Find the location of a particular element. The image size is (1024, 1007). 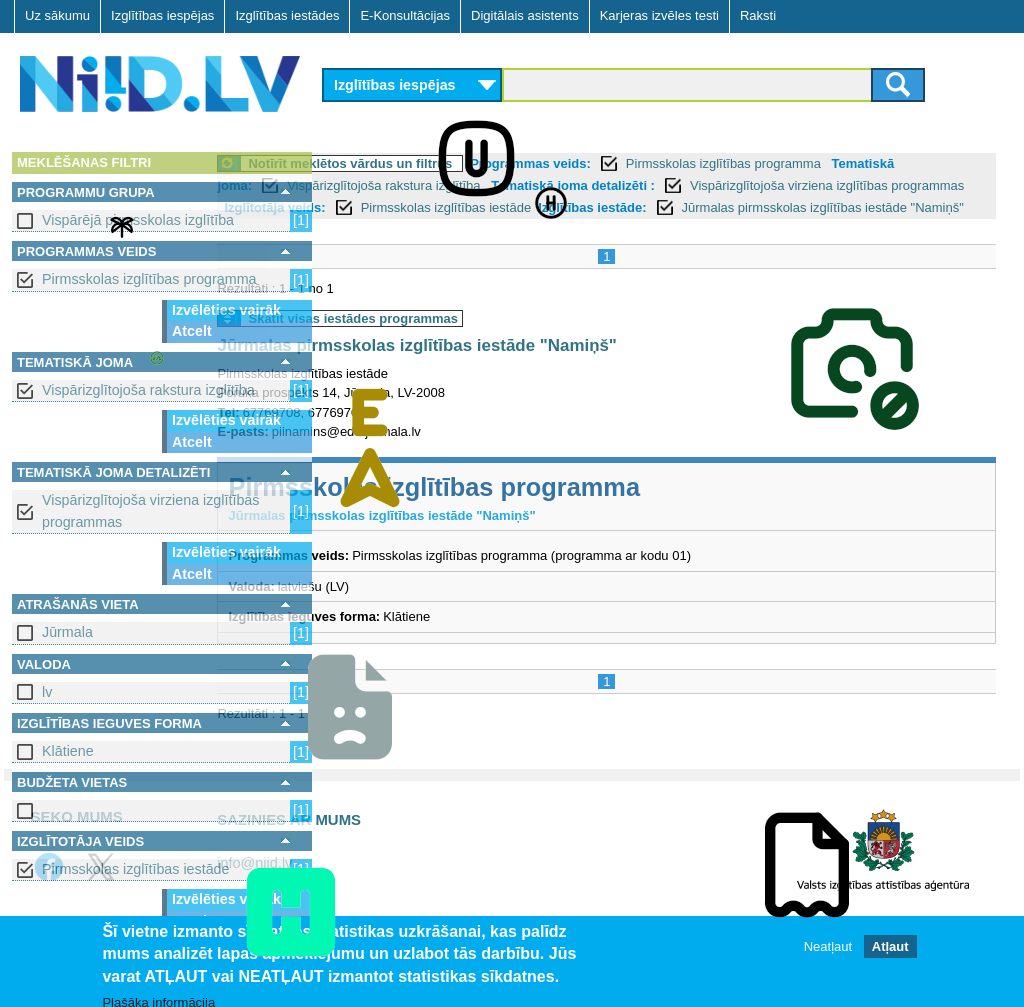

view invoice or billing details is located at coordinates (807, 865).